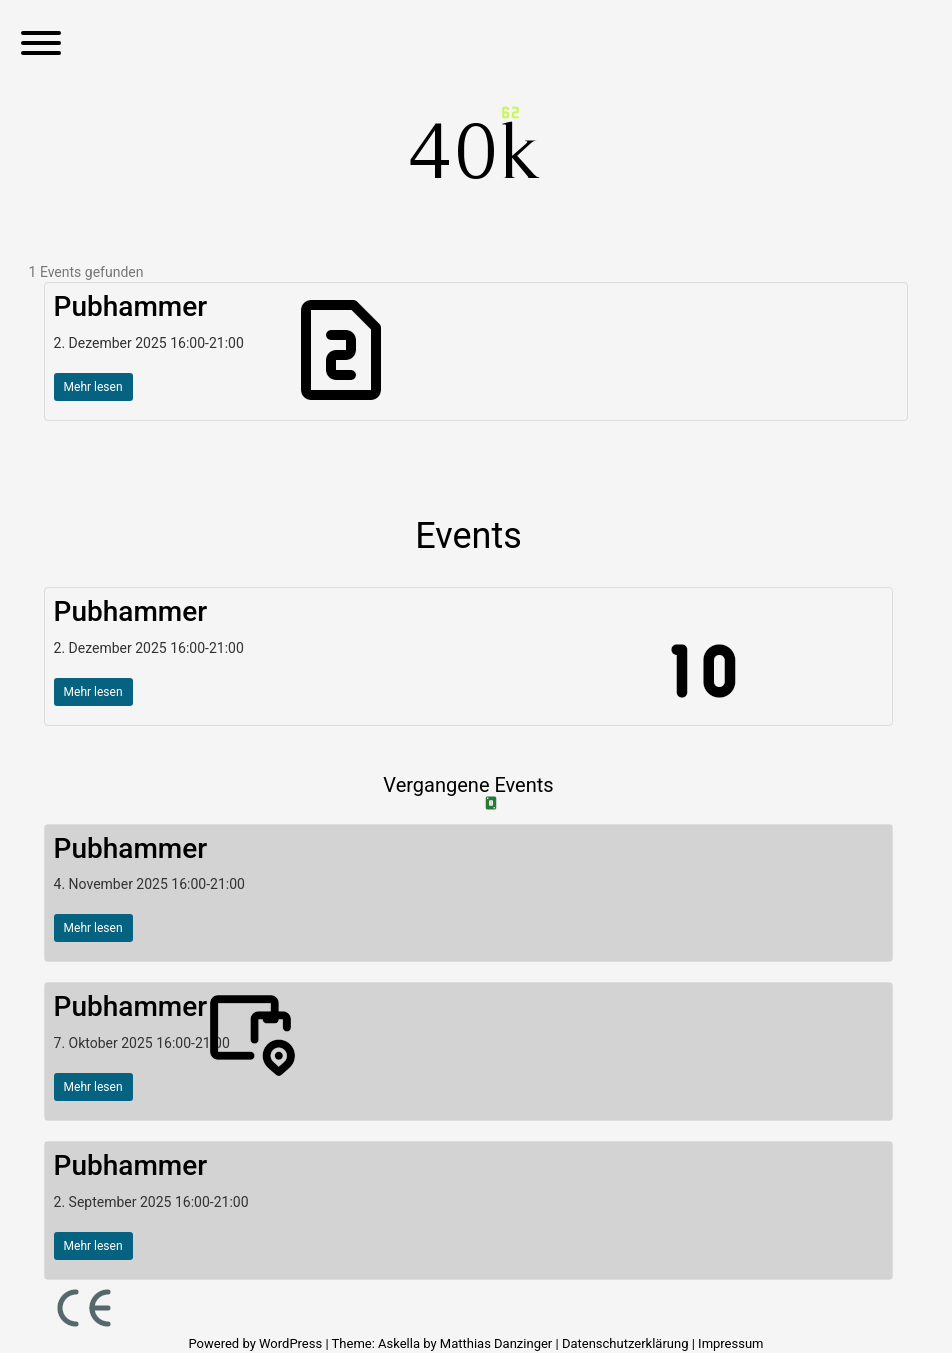 This screenshot has height=1353, width=952. What do you see at coordinates (510, 112) in the screenshot?
I see `indicates item number 62 in a list or sequence` at bounding box center [510, 112].